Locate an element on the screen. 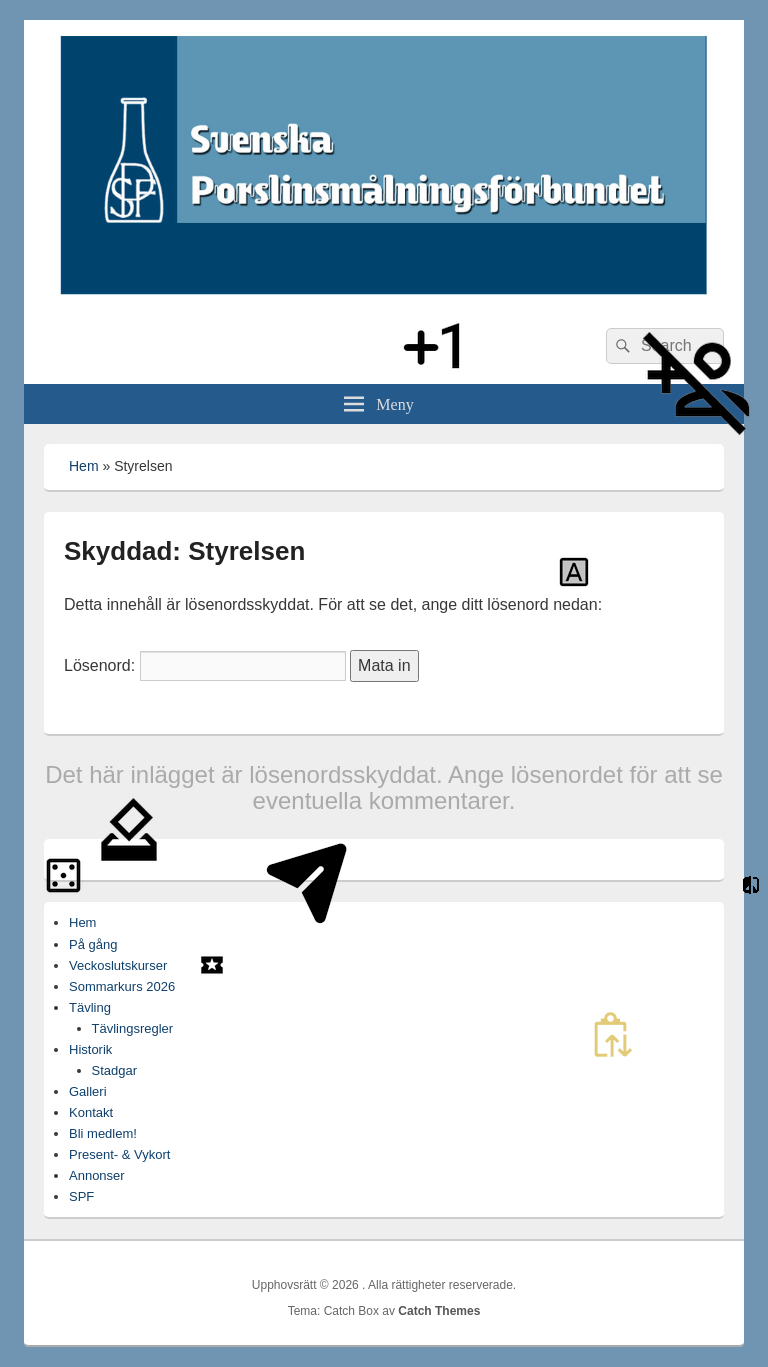  increase exposure by one stop is located at coordinates (431, 347).